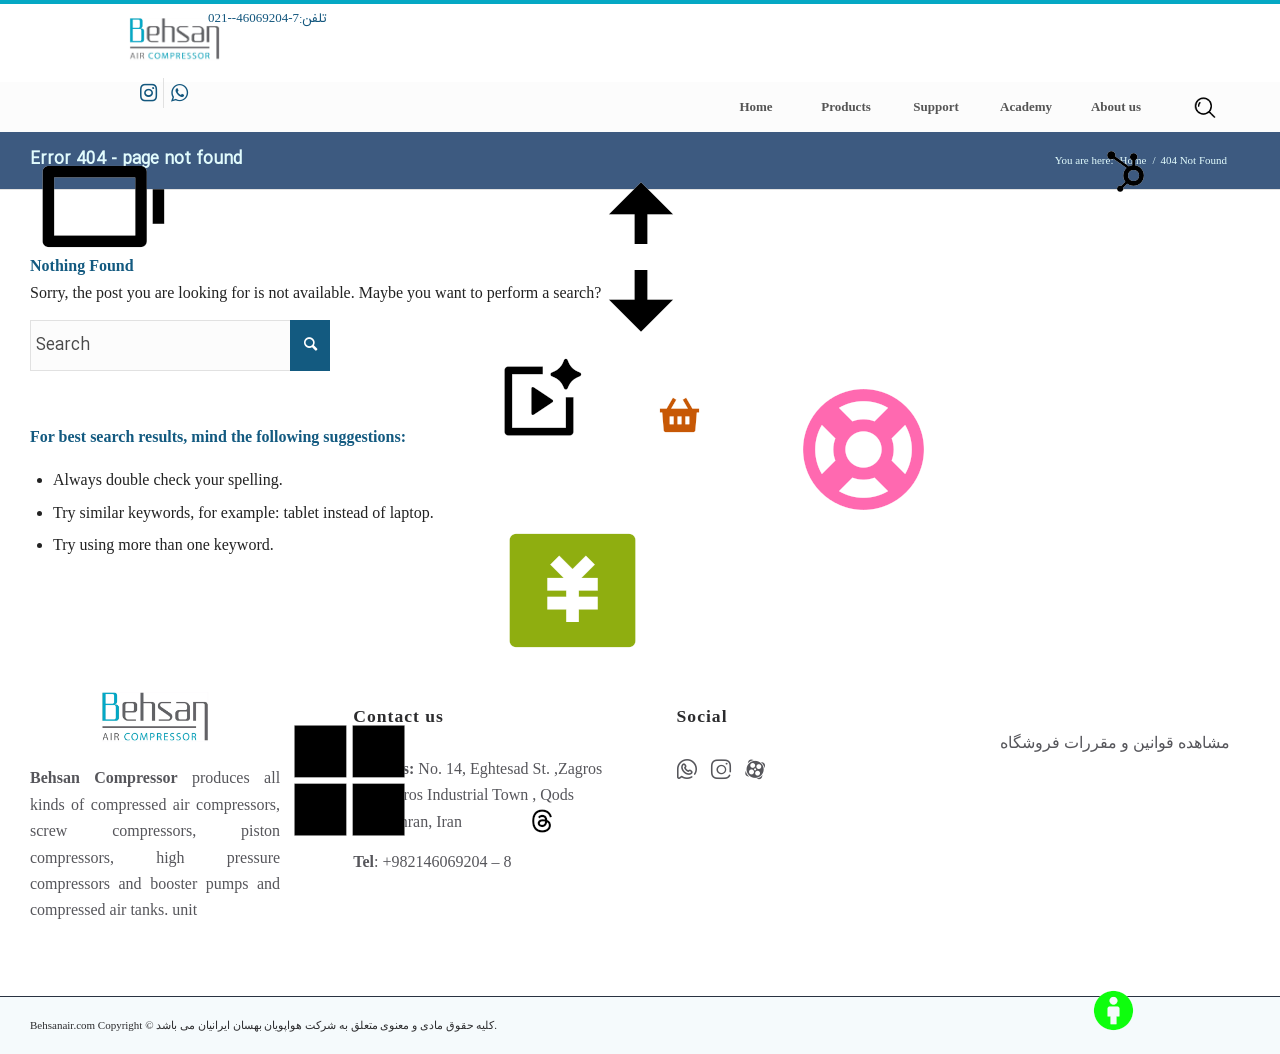  What do you see at coordinates (679, 414) in the screenshot?
I see `view your shopping basket` at bounding box center [679, 414].